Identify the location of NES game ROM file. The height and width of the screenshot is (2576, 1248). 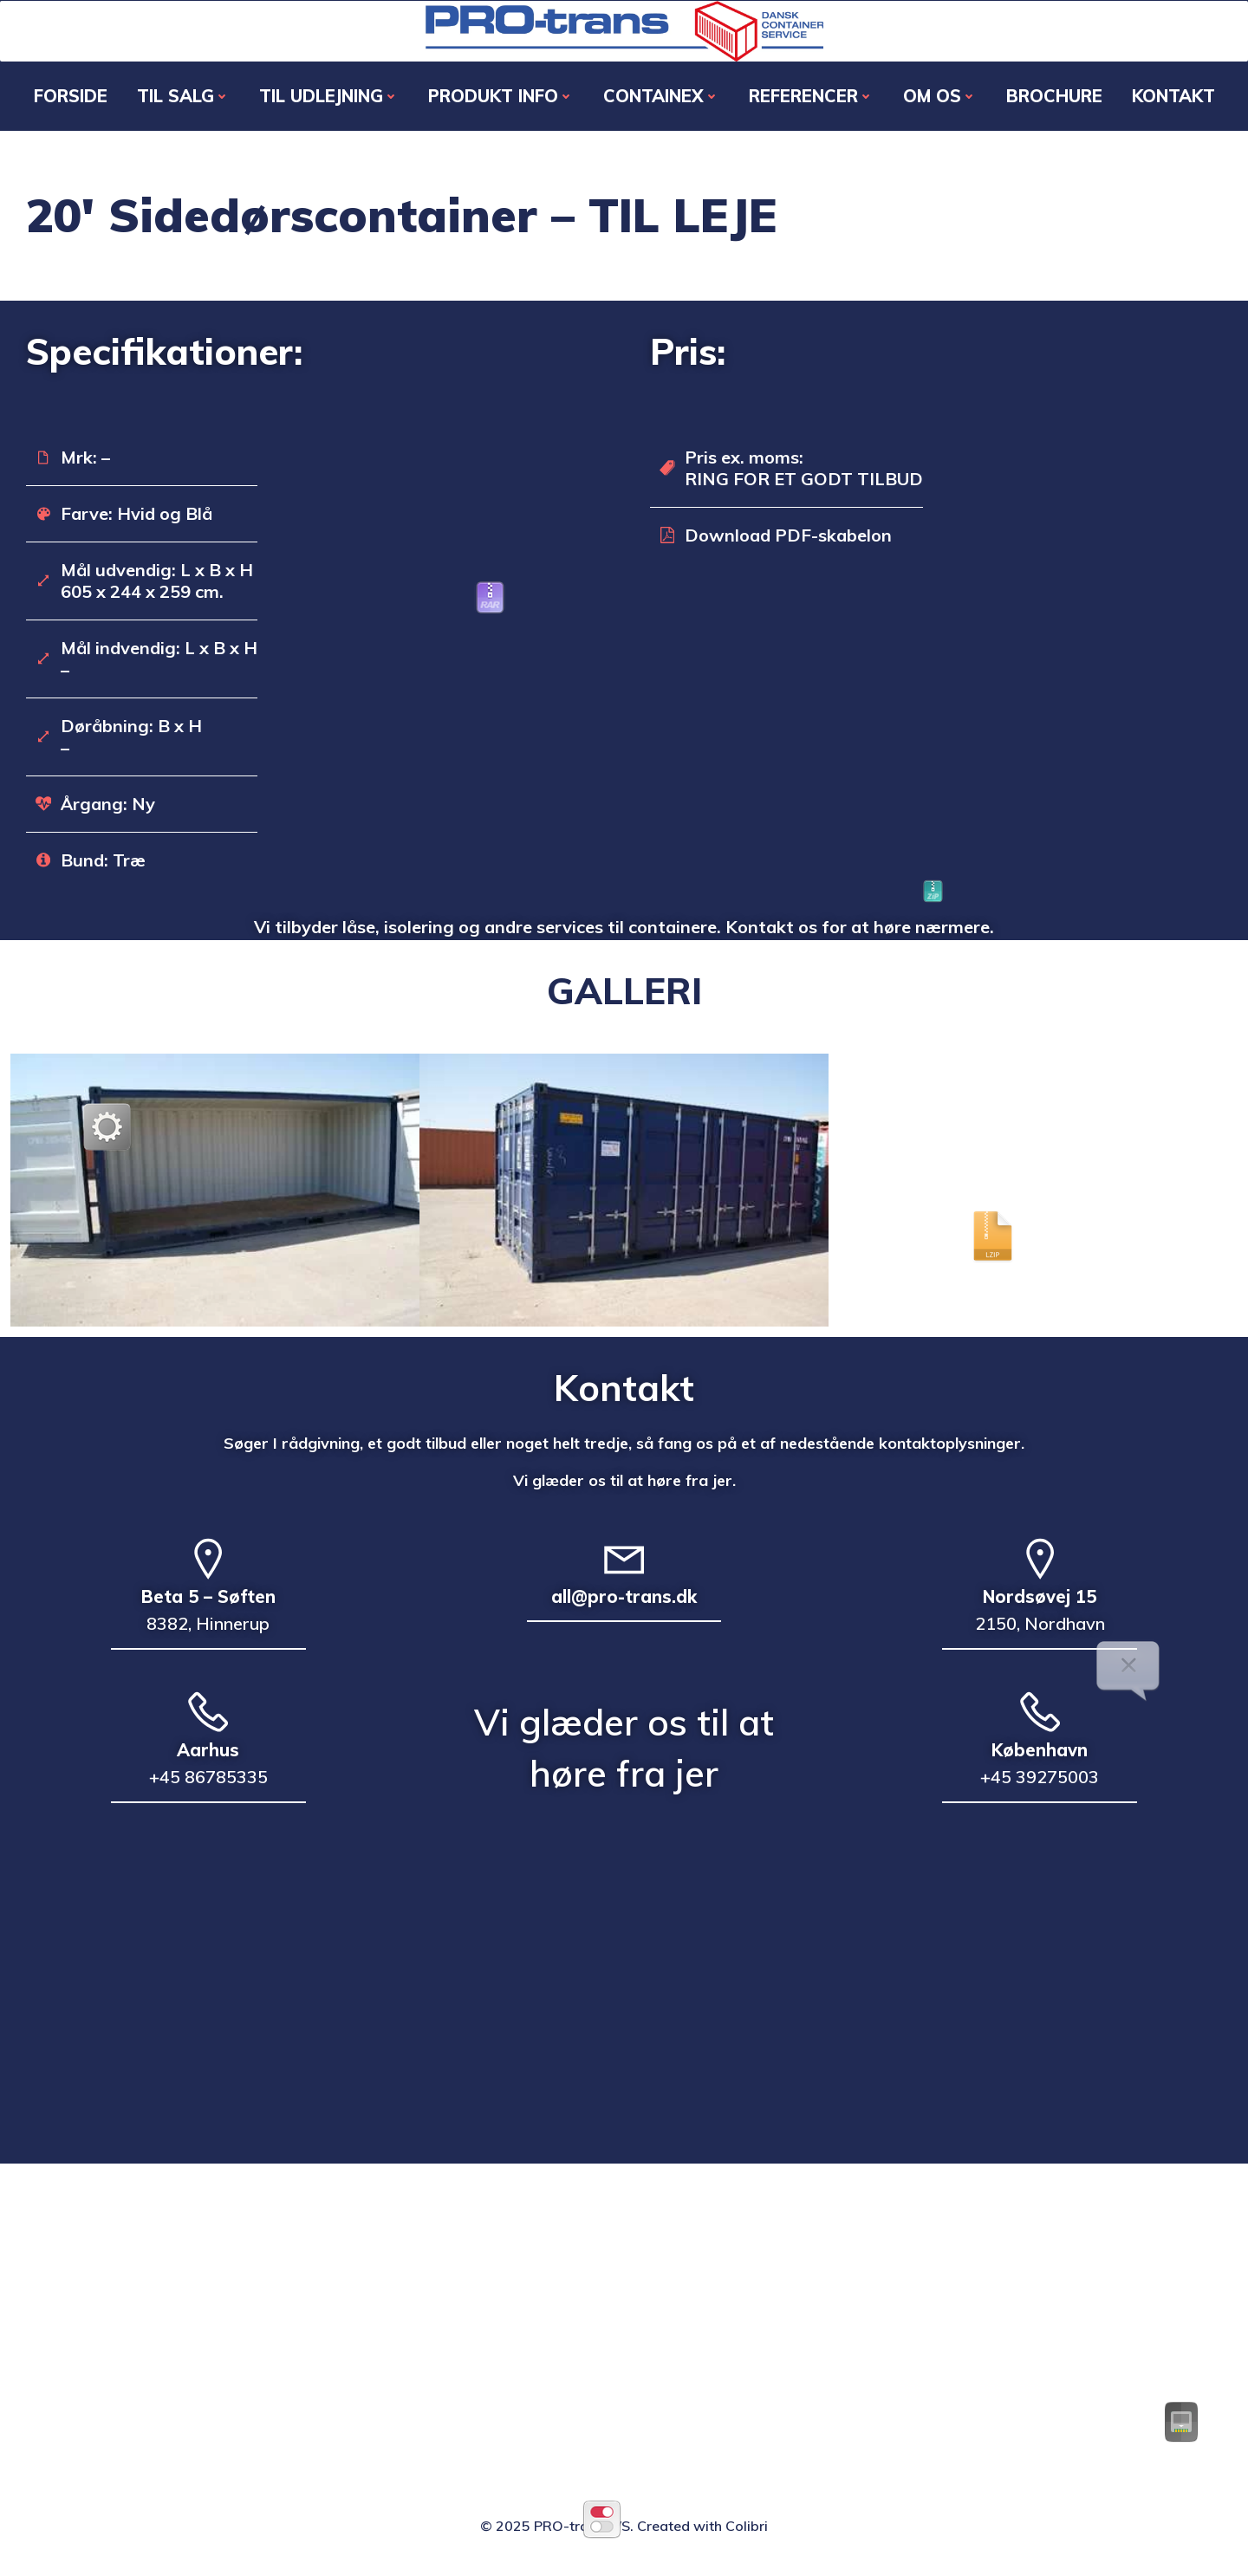
(1181, 2422).